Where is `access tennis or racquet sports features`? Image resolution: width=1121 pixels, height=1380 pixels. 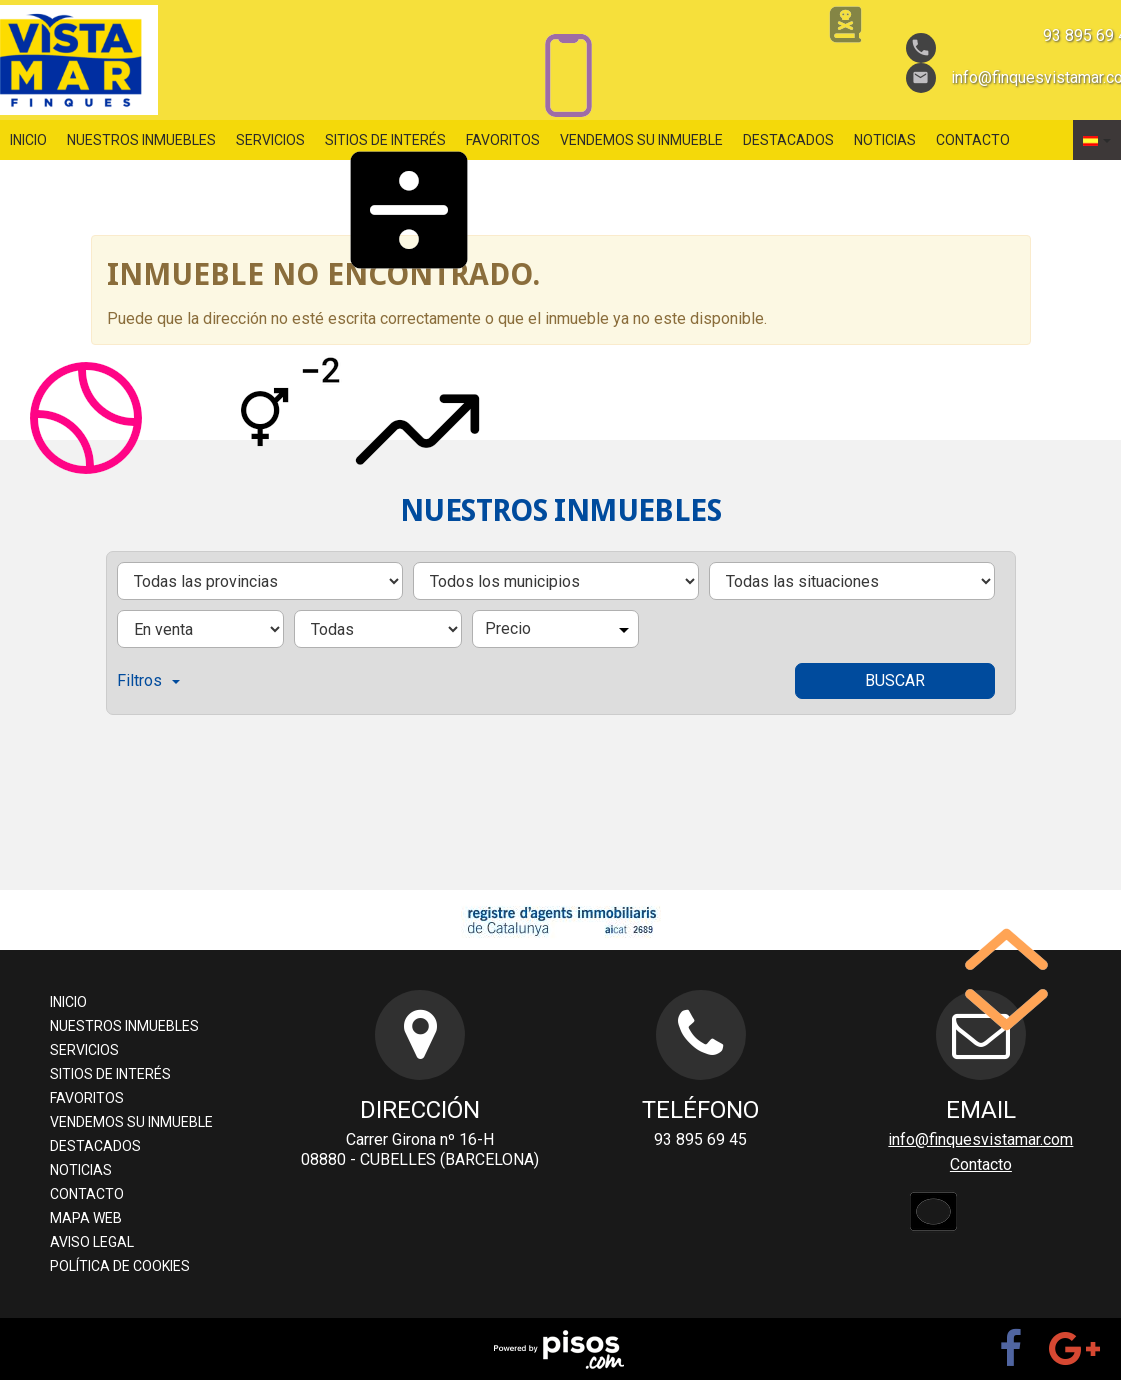 access tennis or racquet sports features is located at coordinates (86, 418).